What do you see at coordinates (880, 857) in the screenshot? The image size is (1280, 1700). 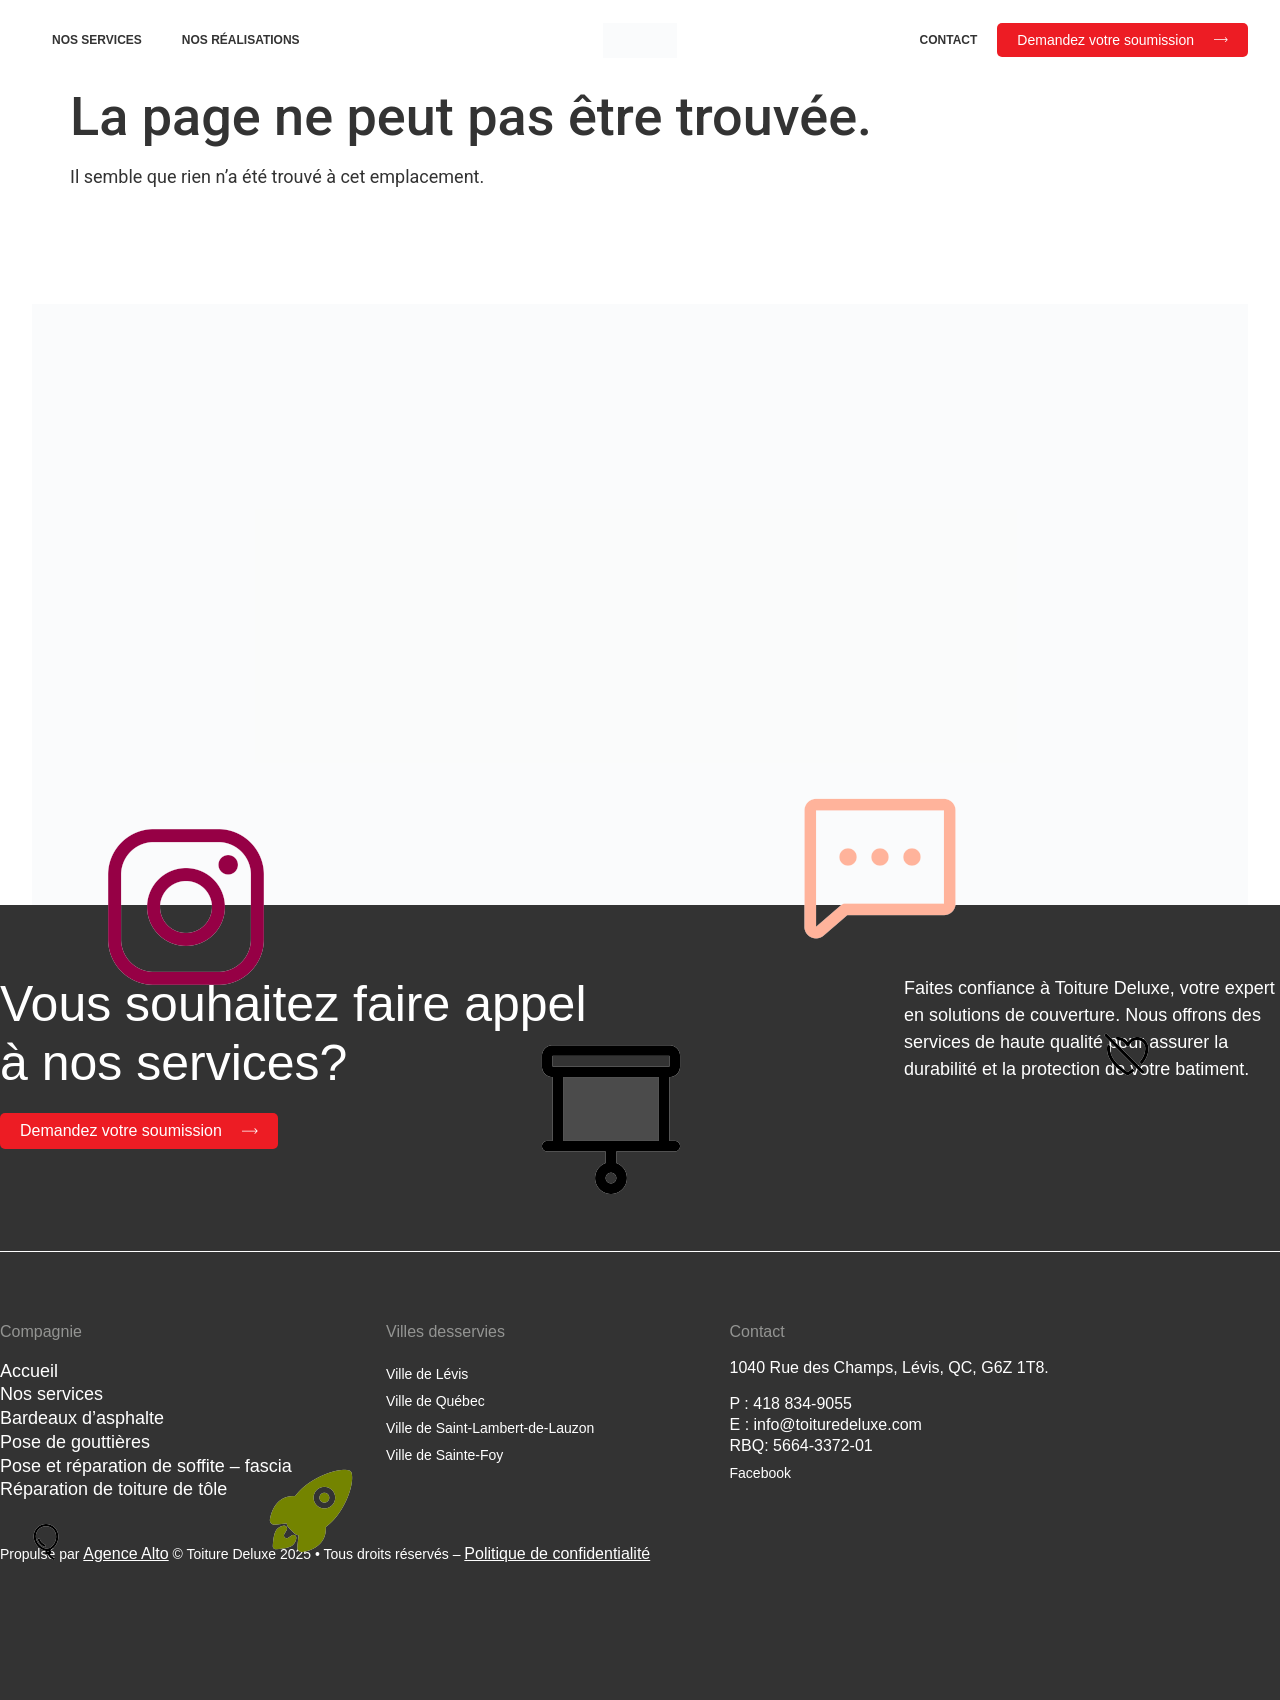 I see `open chat or messaging` at bounding box center [880, 857].